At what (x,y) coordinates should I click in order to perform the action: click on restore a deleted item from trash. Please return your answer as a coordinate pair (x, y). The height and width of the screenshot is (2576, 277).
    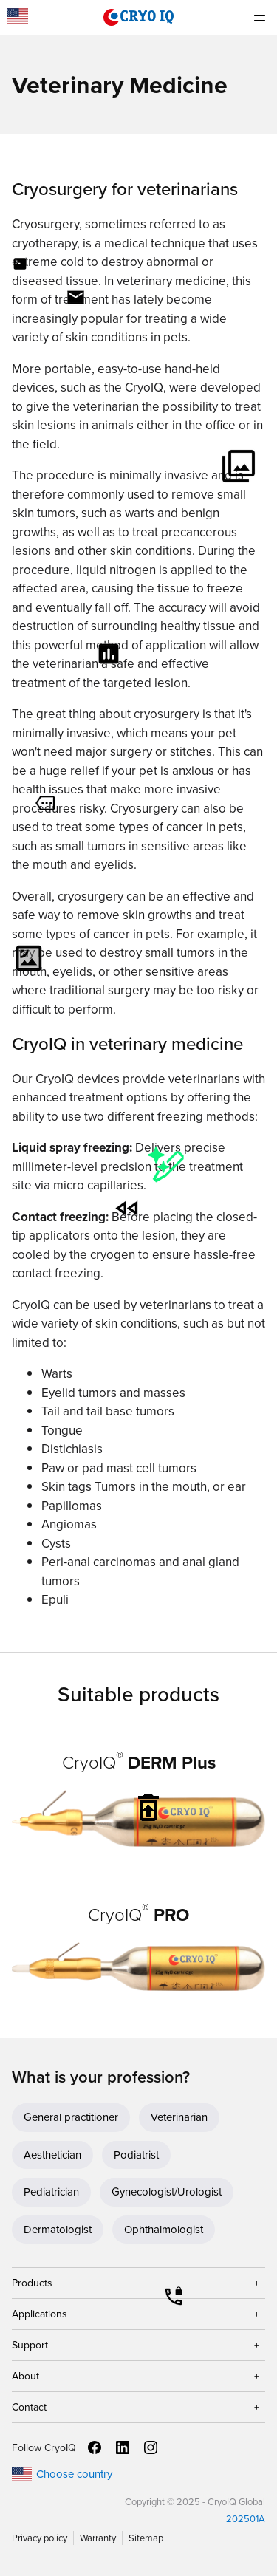
    Looking at the image, I should click on (148, 1808).